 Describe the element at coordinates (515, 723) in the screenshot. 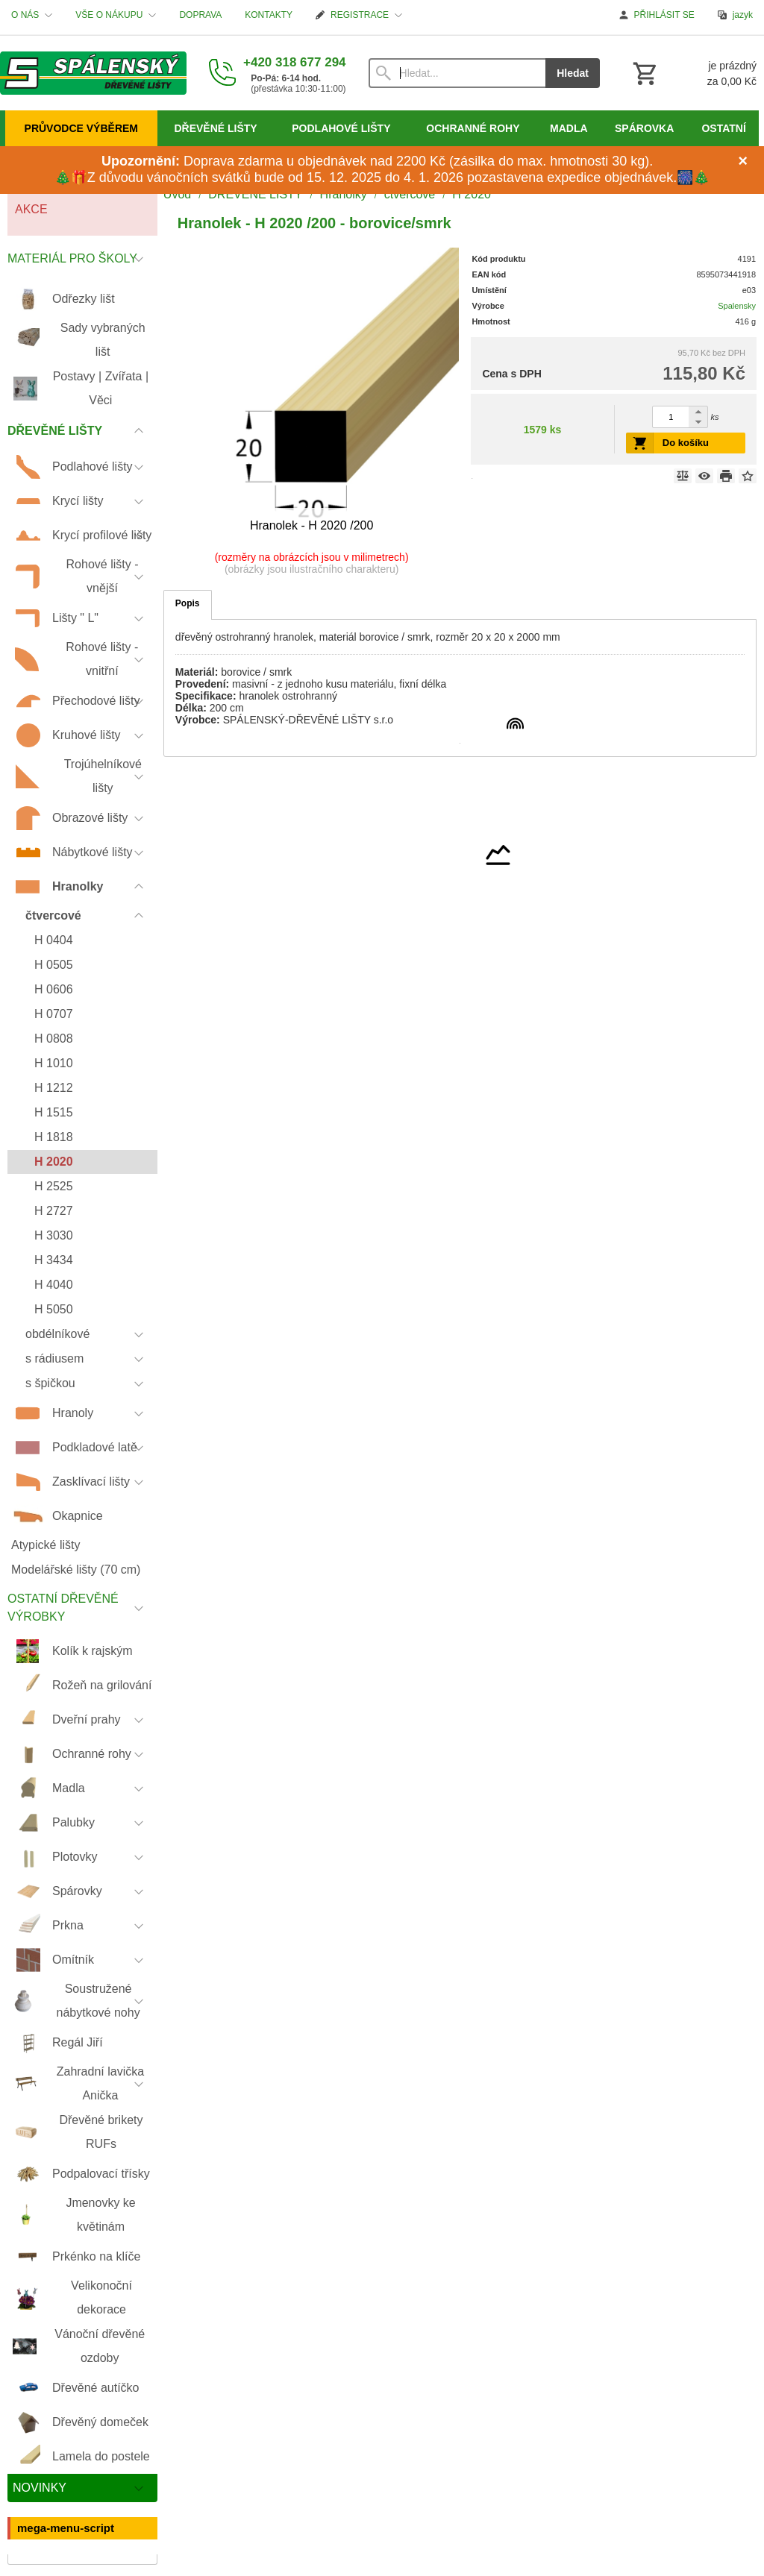

I see `indicates LGBTQ+ pride or inclusivity features` at that location.